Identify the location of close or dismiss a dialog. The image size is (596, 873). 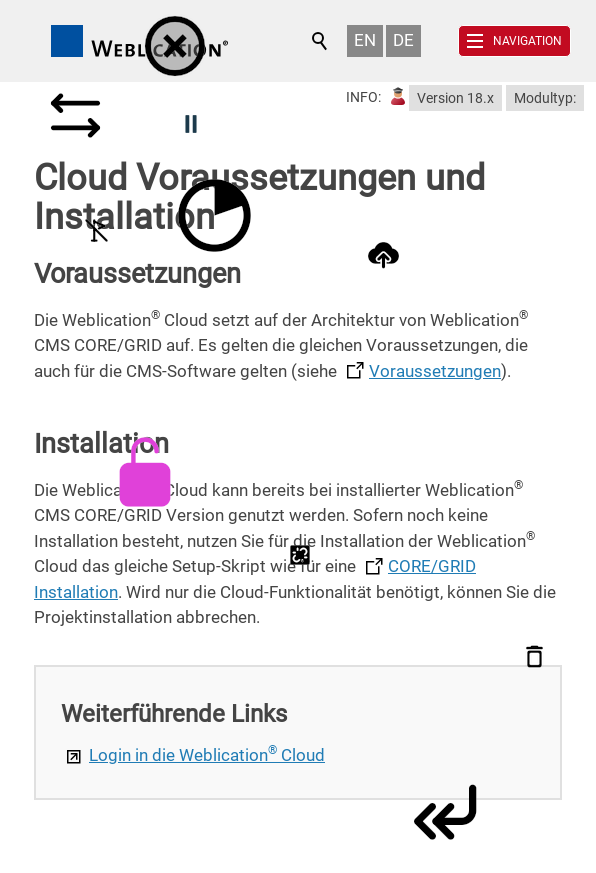
(175, 46).